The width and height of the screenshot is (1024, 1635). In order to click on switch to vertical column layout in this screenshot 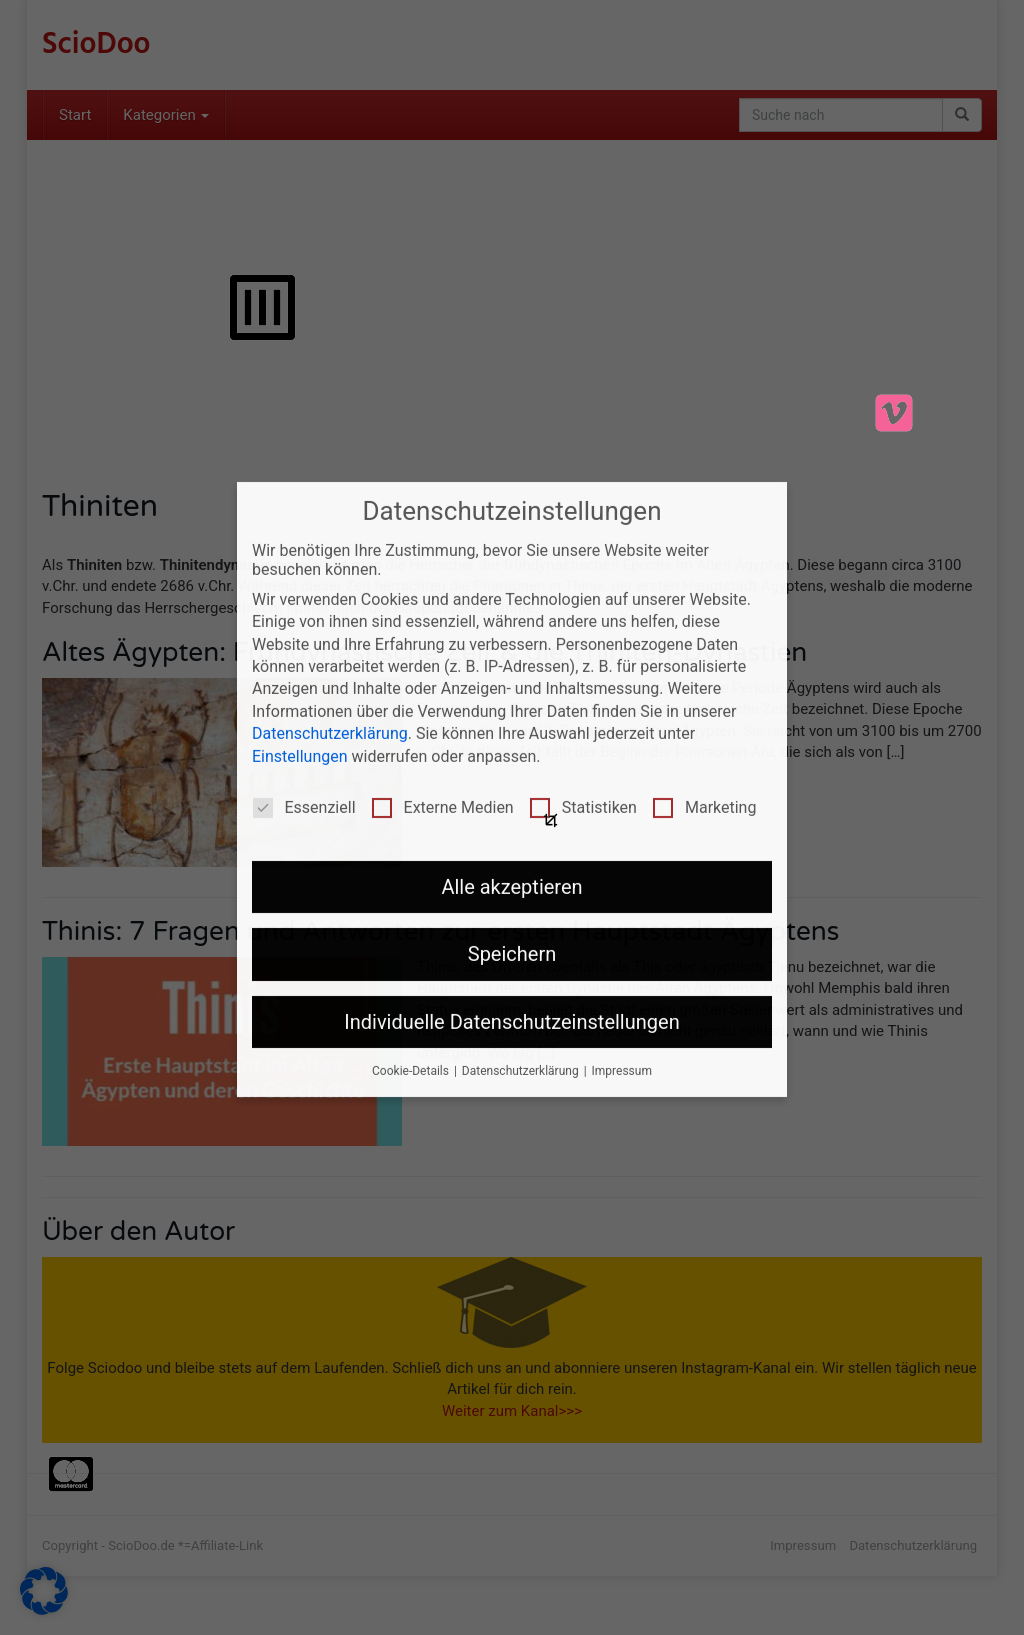, I will do `click(262, 307)`.